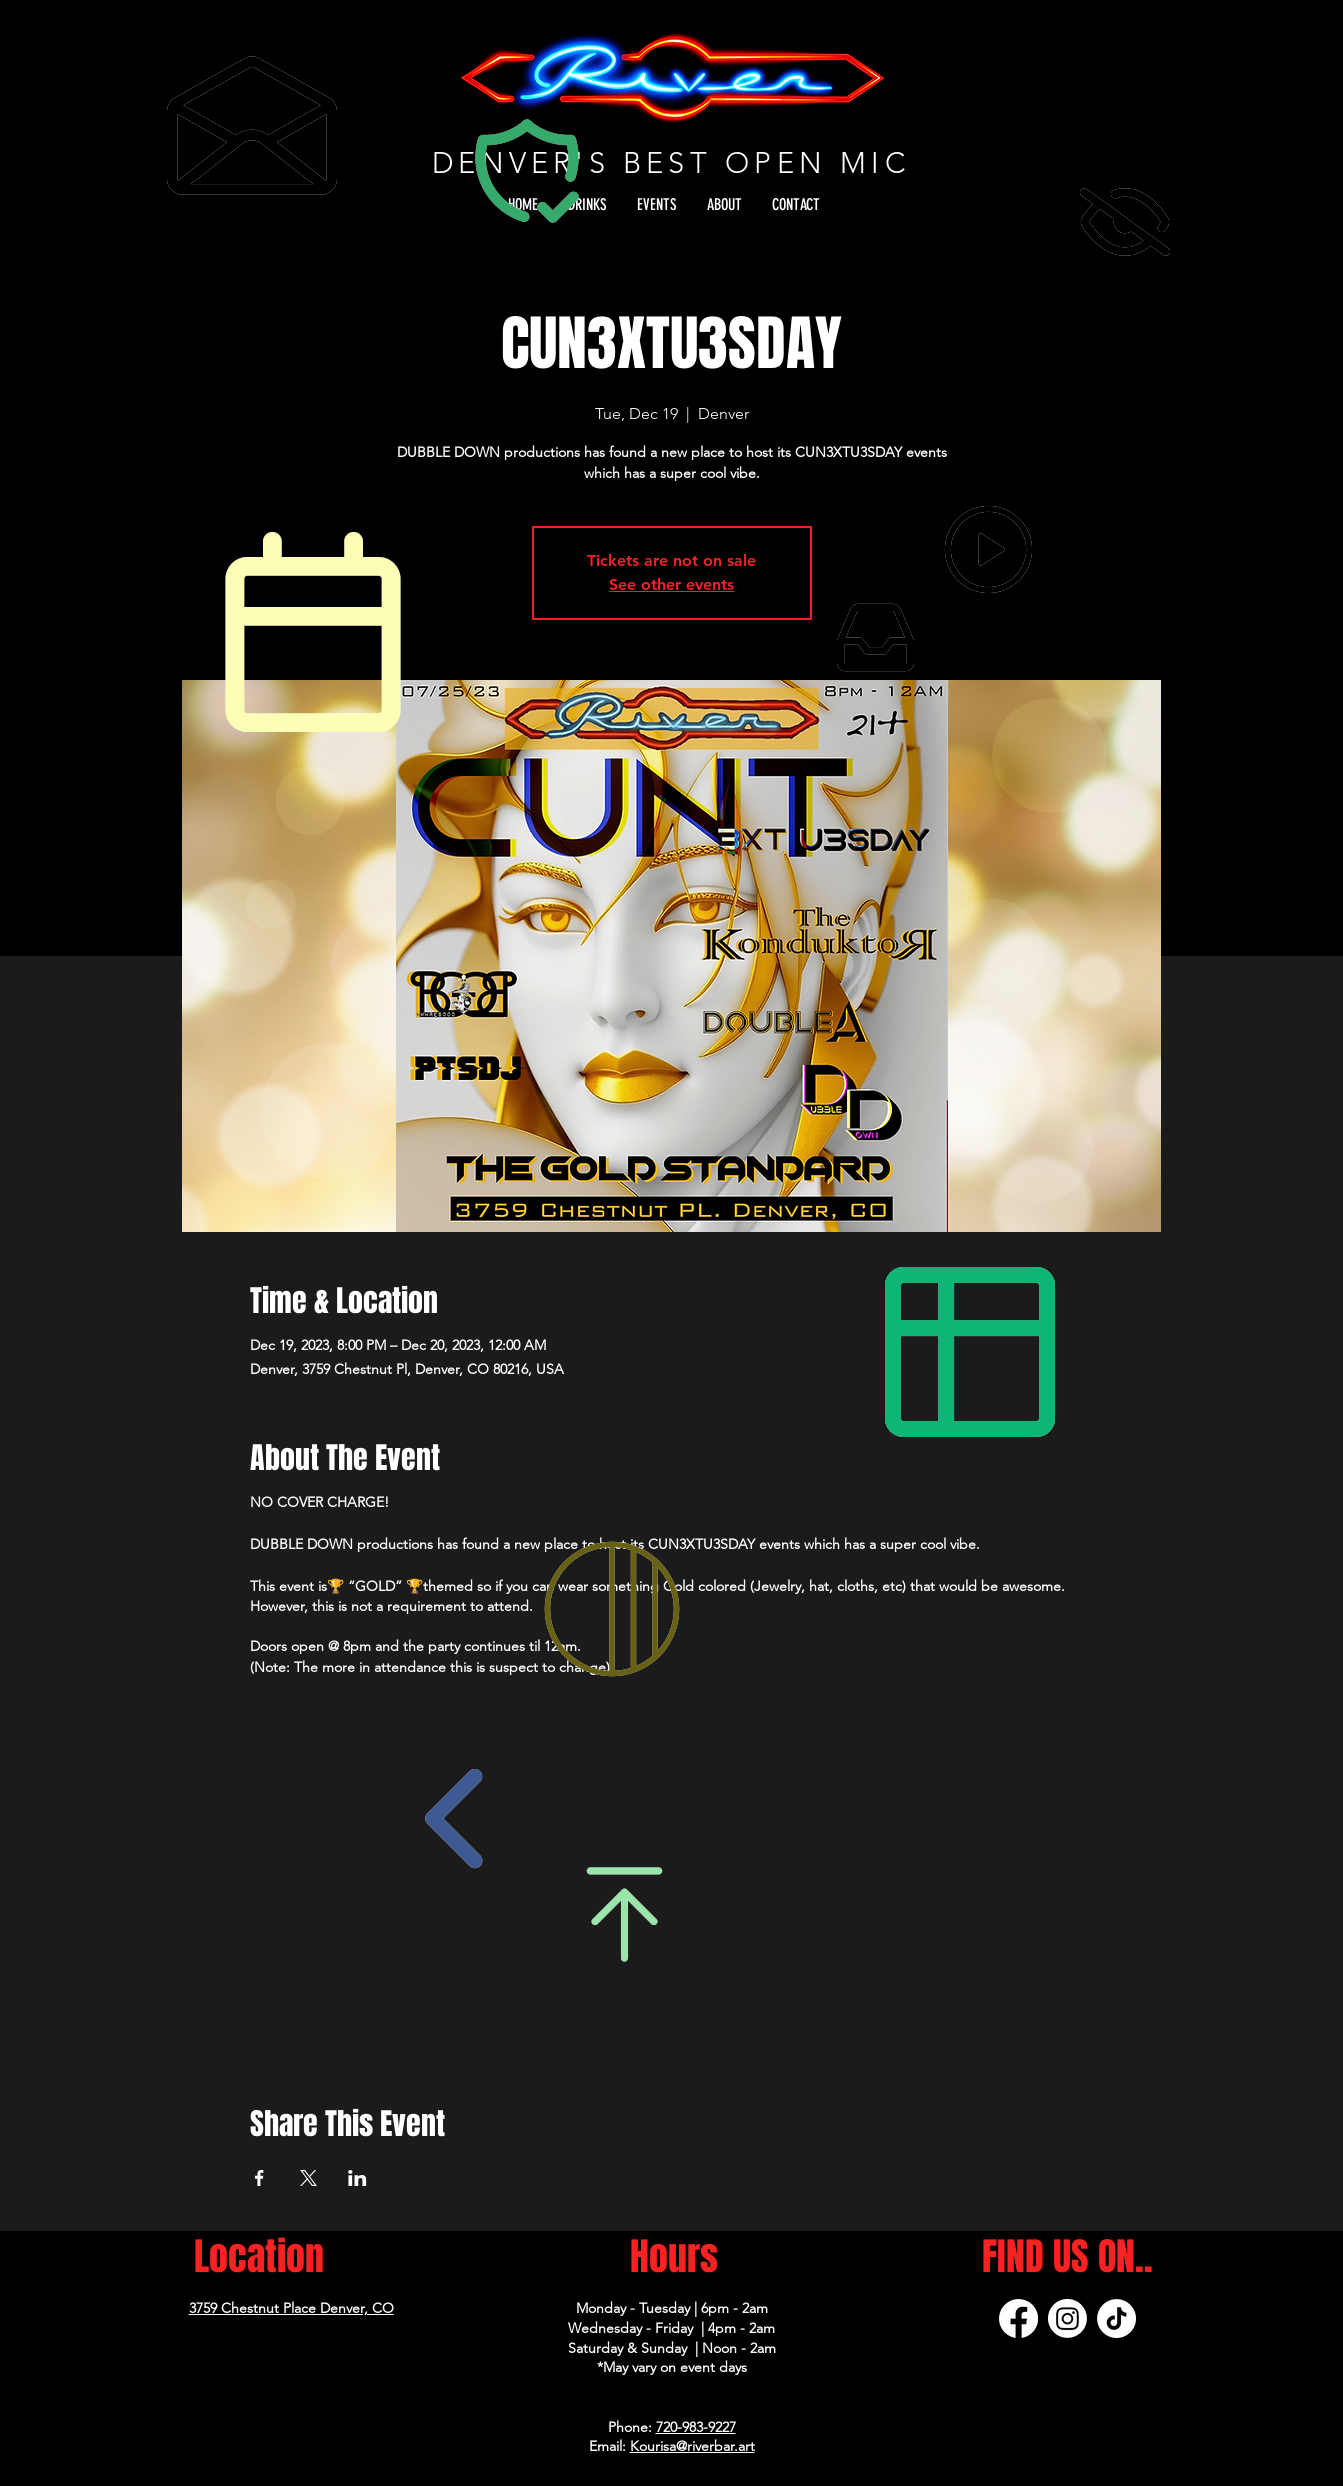 Image resolution: width=1343 pixels, height=2486 pixels. I want to click on view your inbox, so click(875, 637).